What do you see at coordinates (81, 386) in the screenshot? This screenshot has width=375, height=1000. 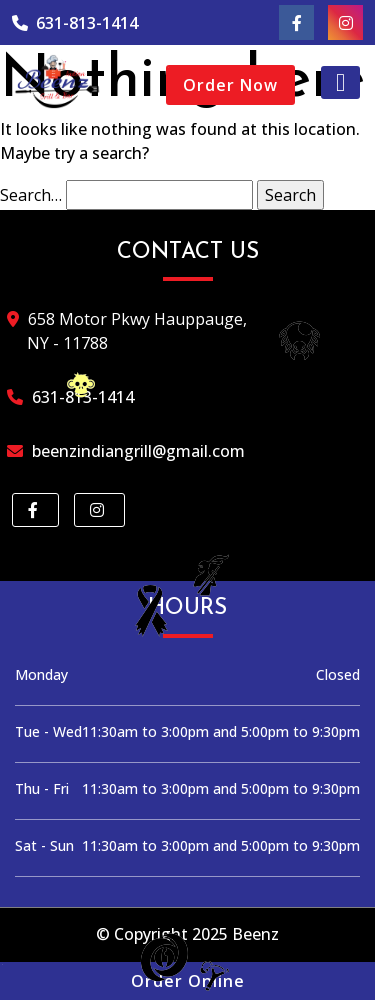 I see `monkey character or avatar selection` at bounding box center [81, 386].